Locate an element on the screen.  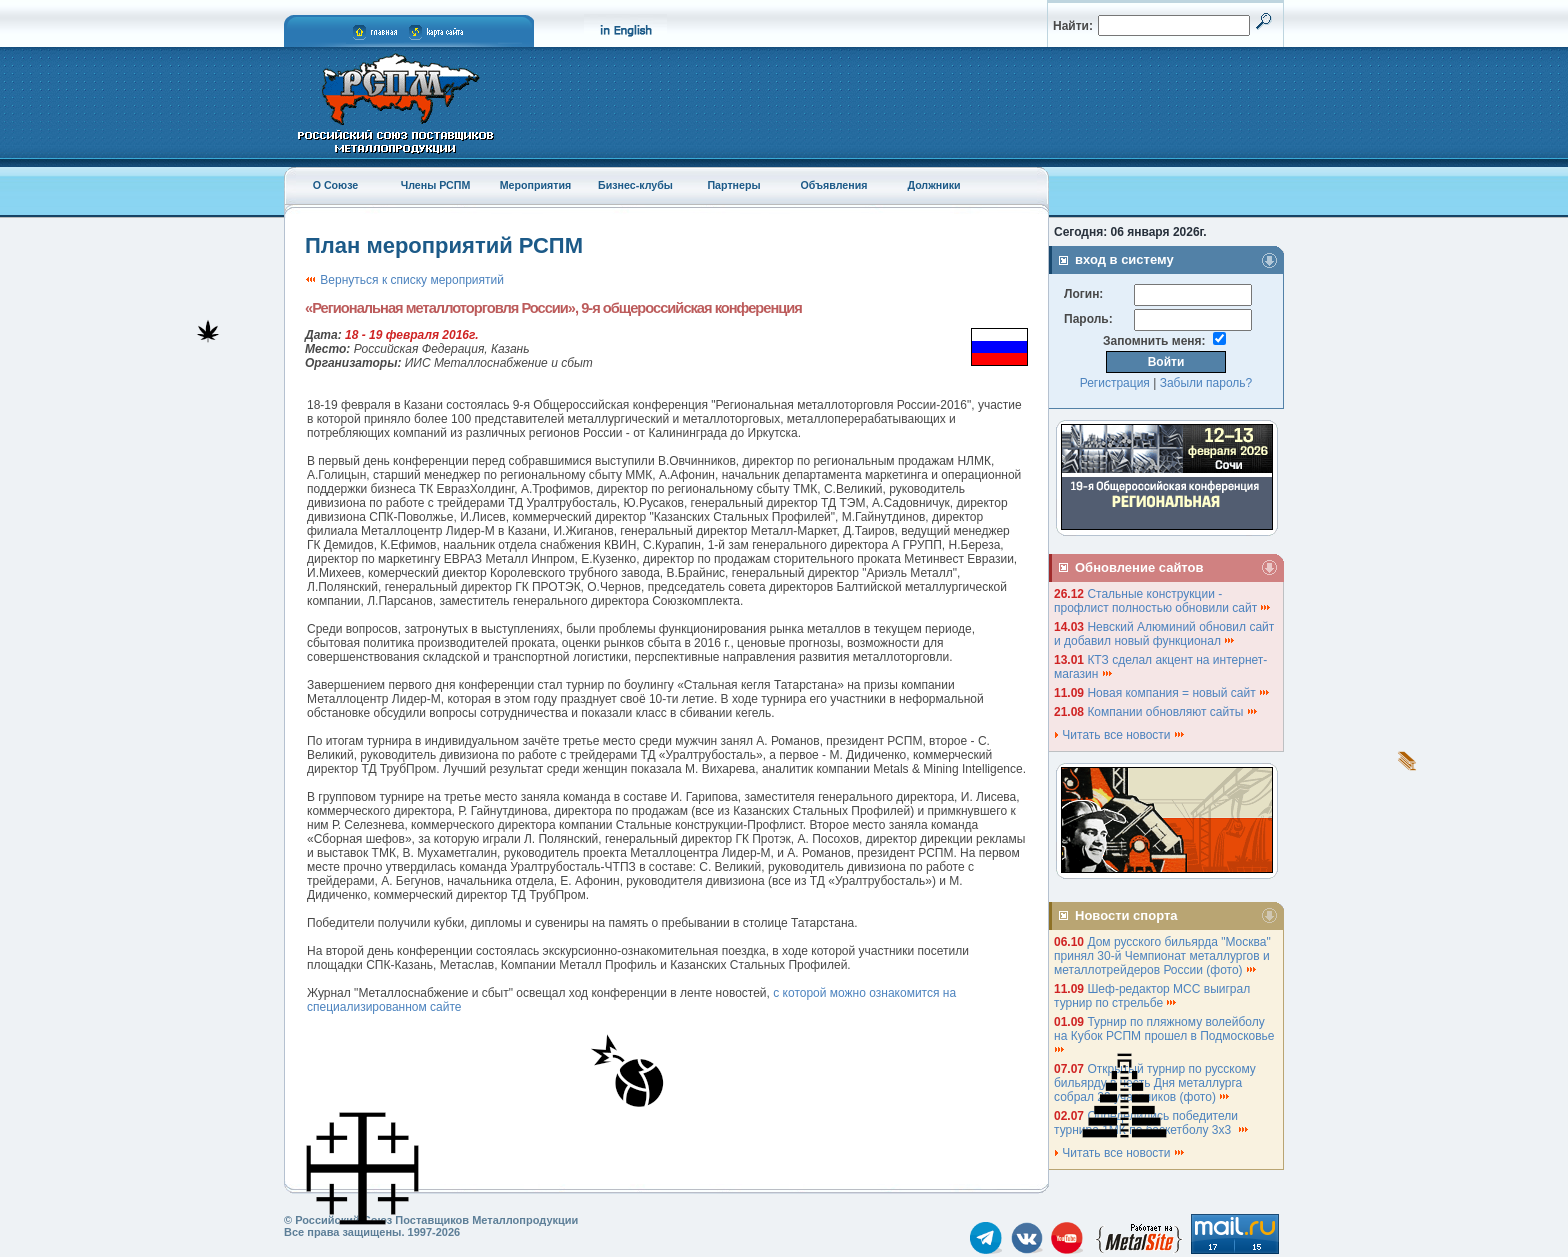
activate explosive item in game is located at coordinates (627, 1071).